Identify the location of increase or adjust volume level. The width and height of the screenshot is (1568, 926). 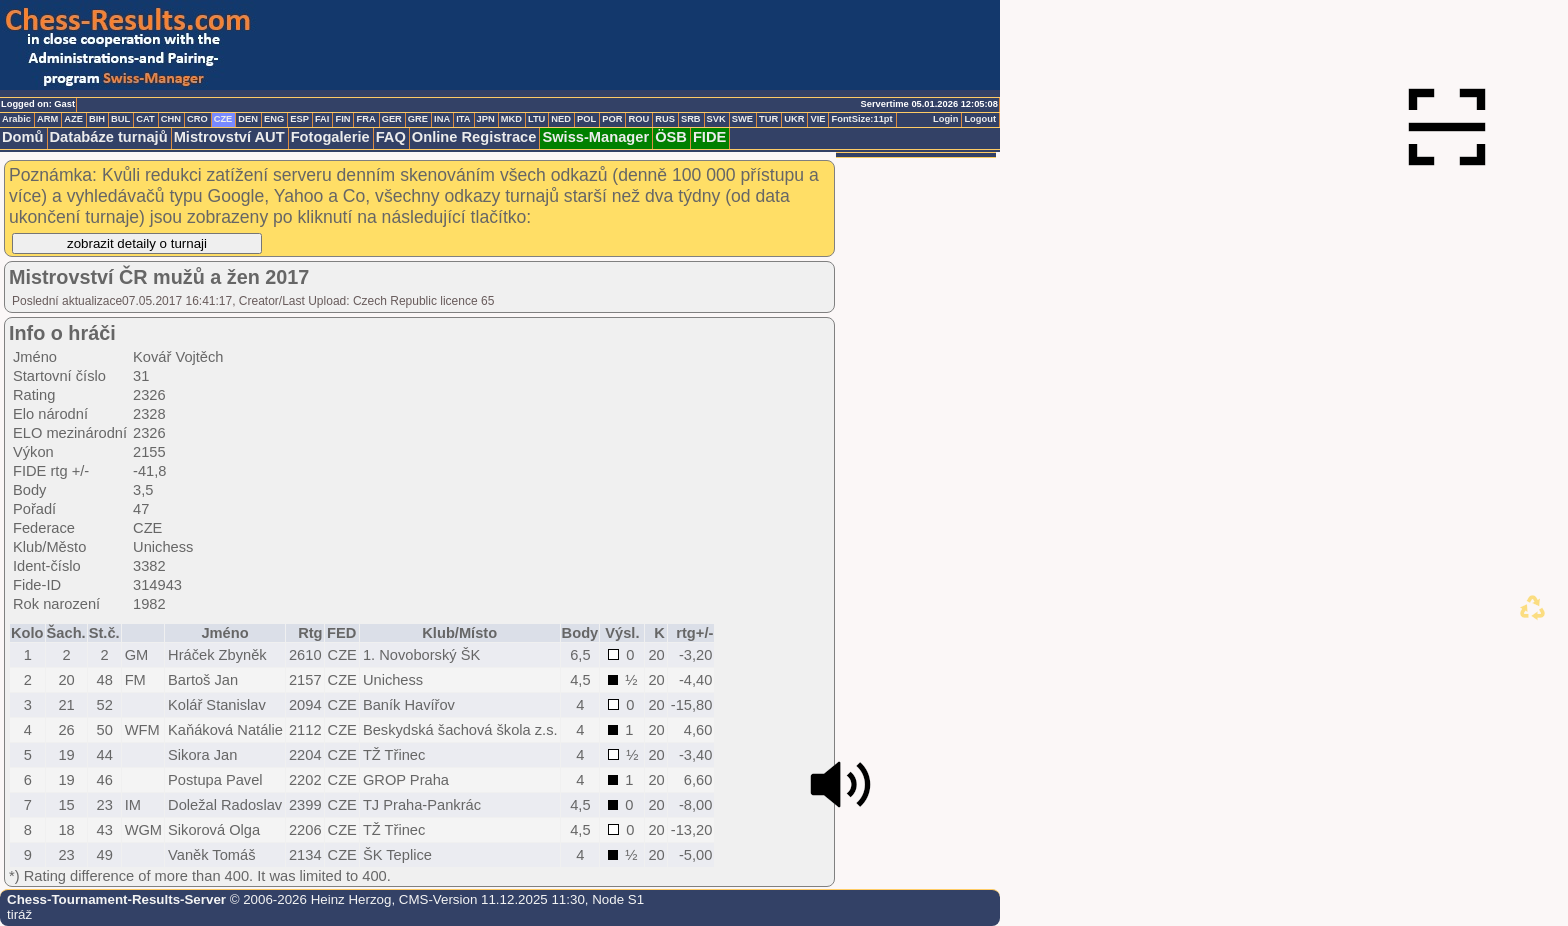
(840, 784).